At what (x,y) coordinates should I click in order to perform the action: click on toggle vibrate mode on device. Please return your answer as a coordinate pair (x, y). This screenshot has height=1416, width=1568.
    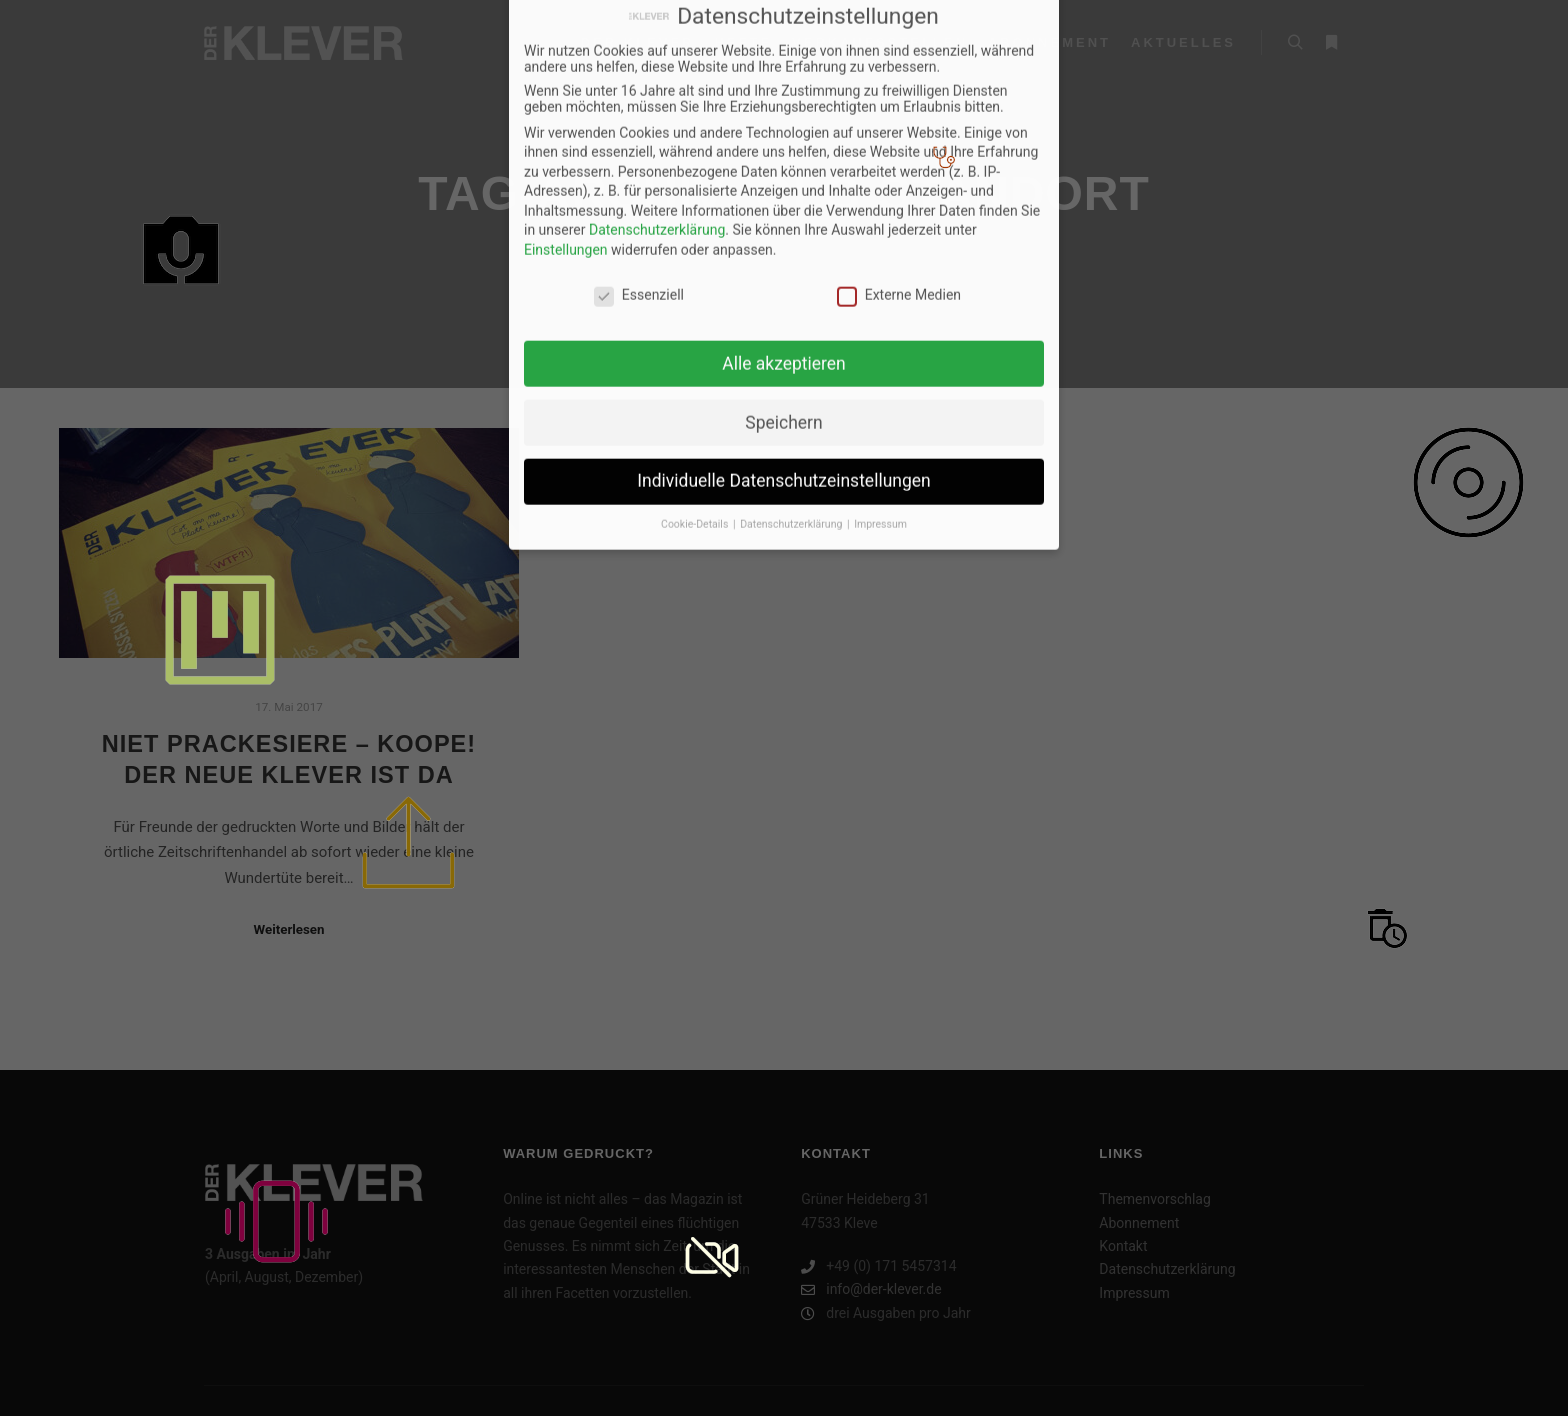
    Looking at the image, I should click on (276, 1221).